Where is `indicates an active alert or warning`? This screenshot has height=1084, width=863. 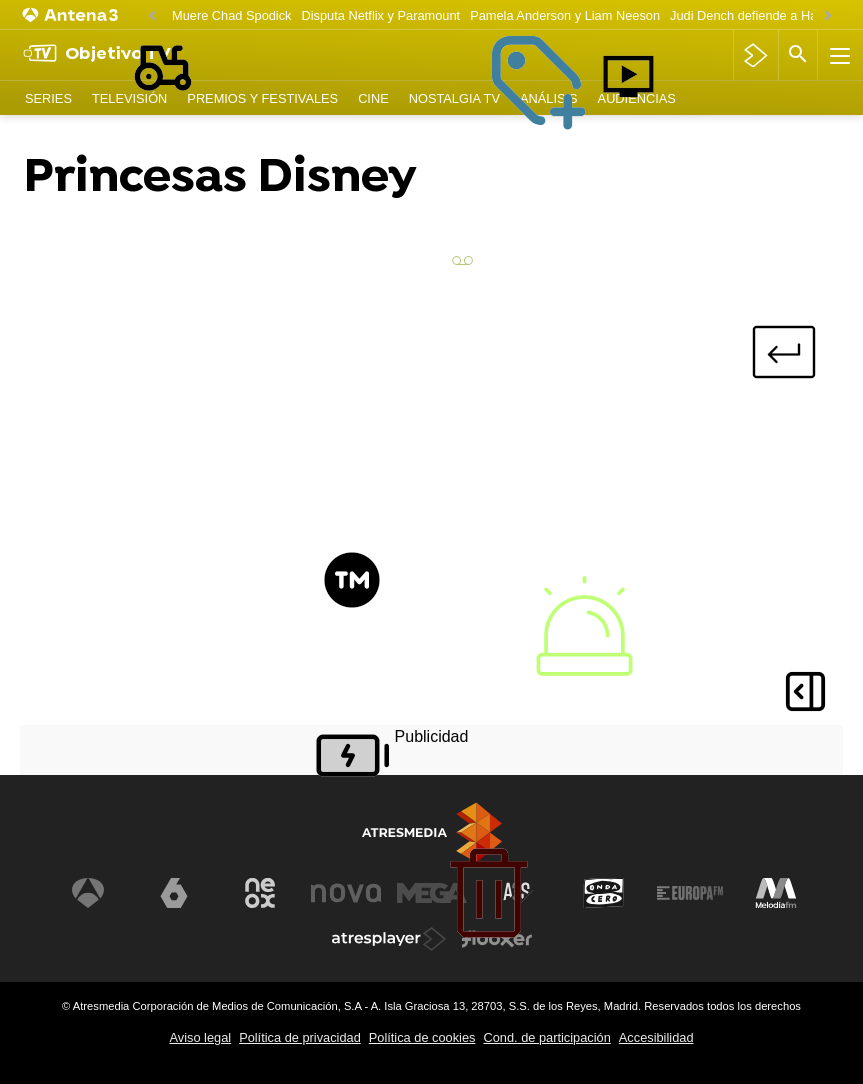
indicates an active alert or warning is located at coordinates (584, 635).